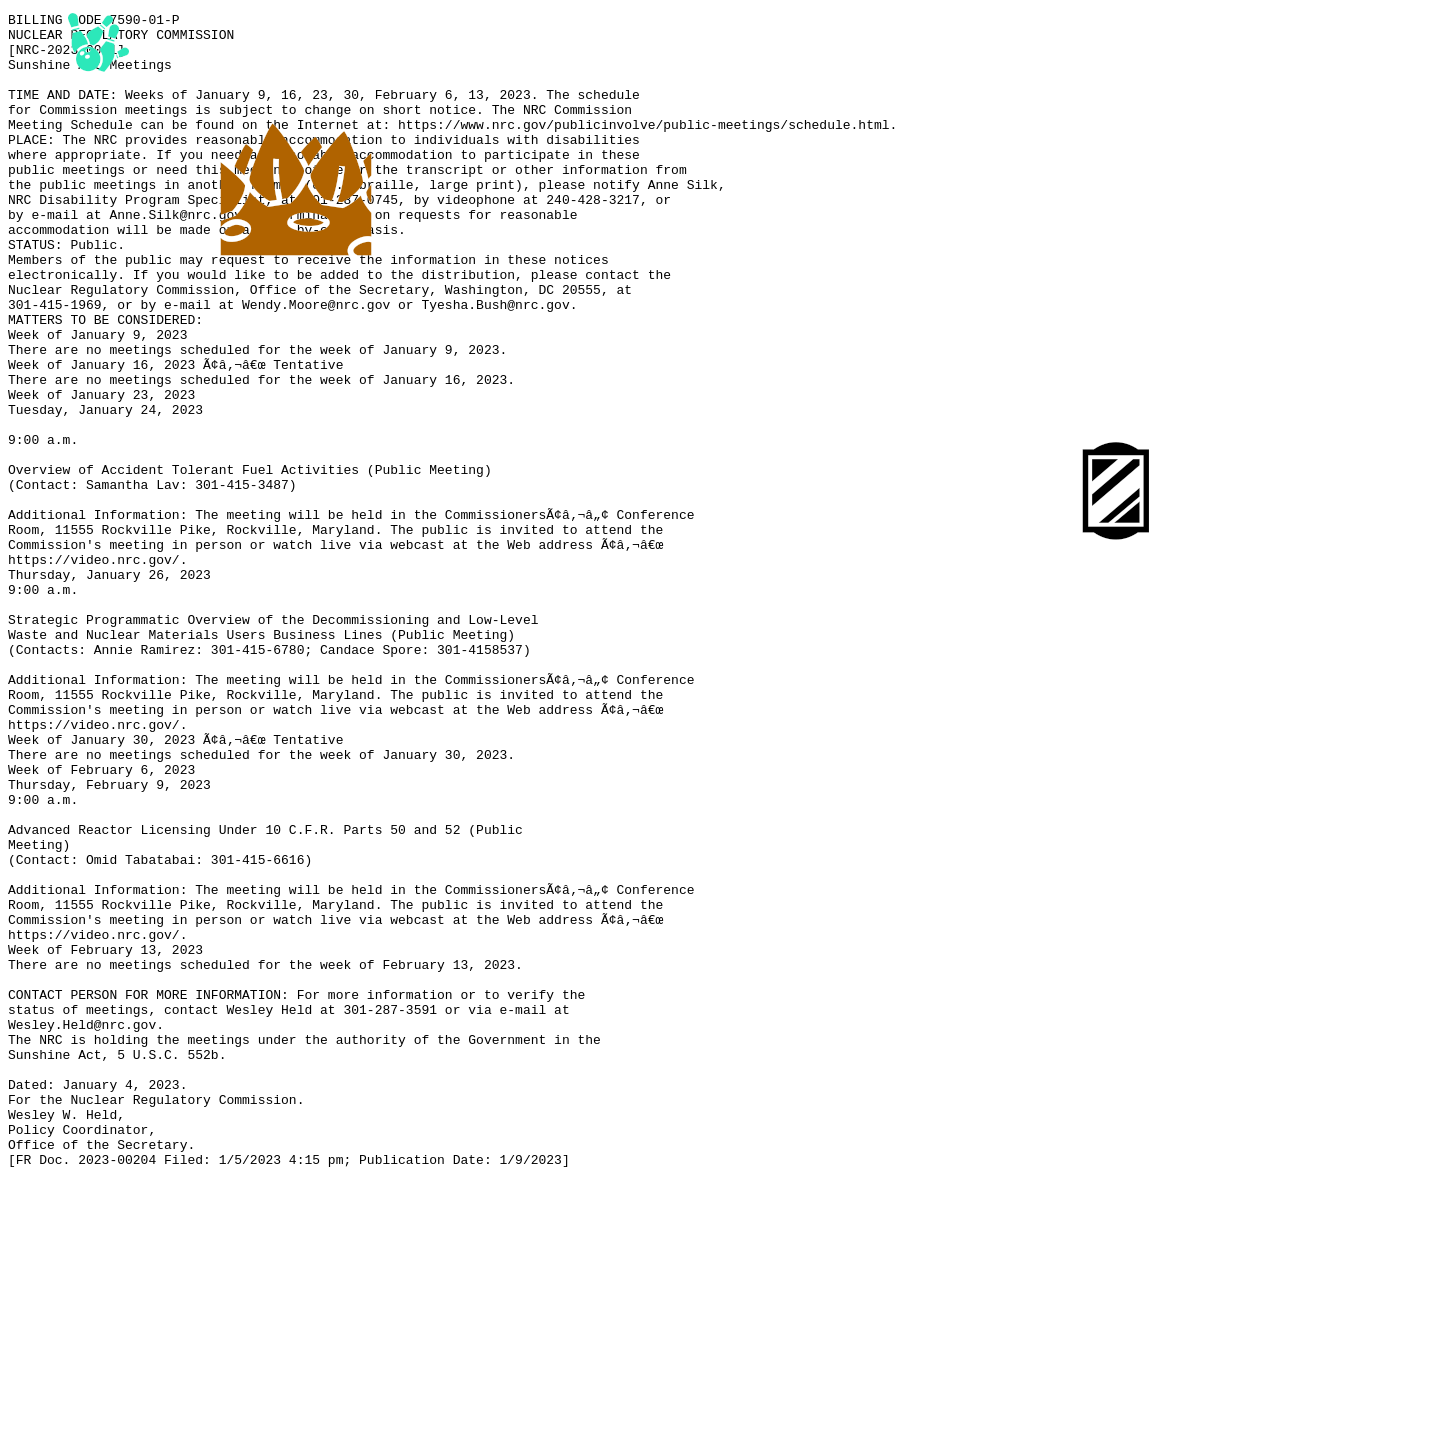 The image size is (1440, 1430). I want to click on indicates a strike in a bowling game, so click(98, 42).